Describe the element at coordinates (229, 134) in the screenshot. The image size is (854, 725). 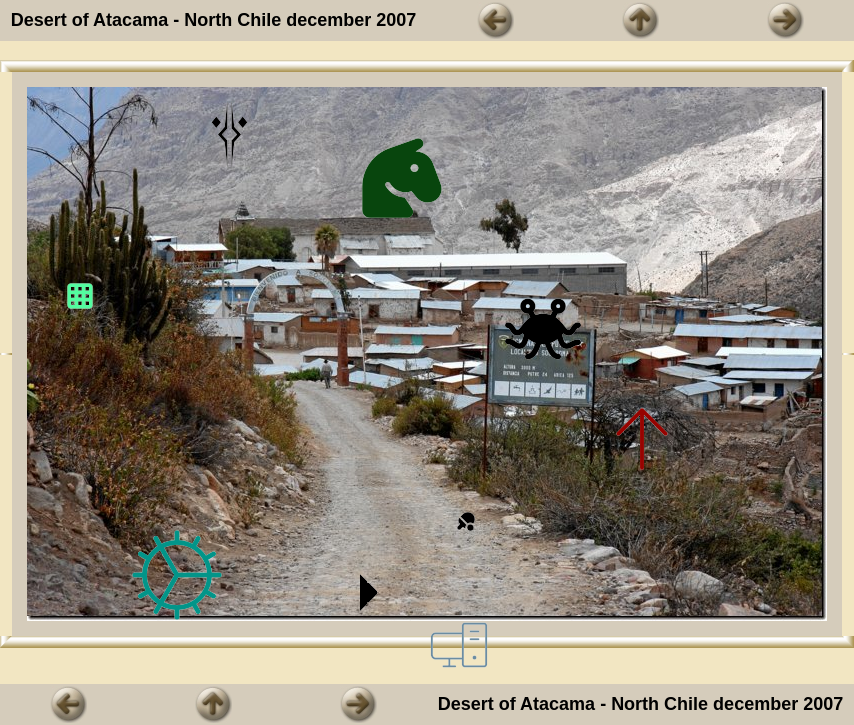
I see `fulcrum app logo` at that location.